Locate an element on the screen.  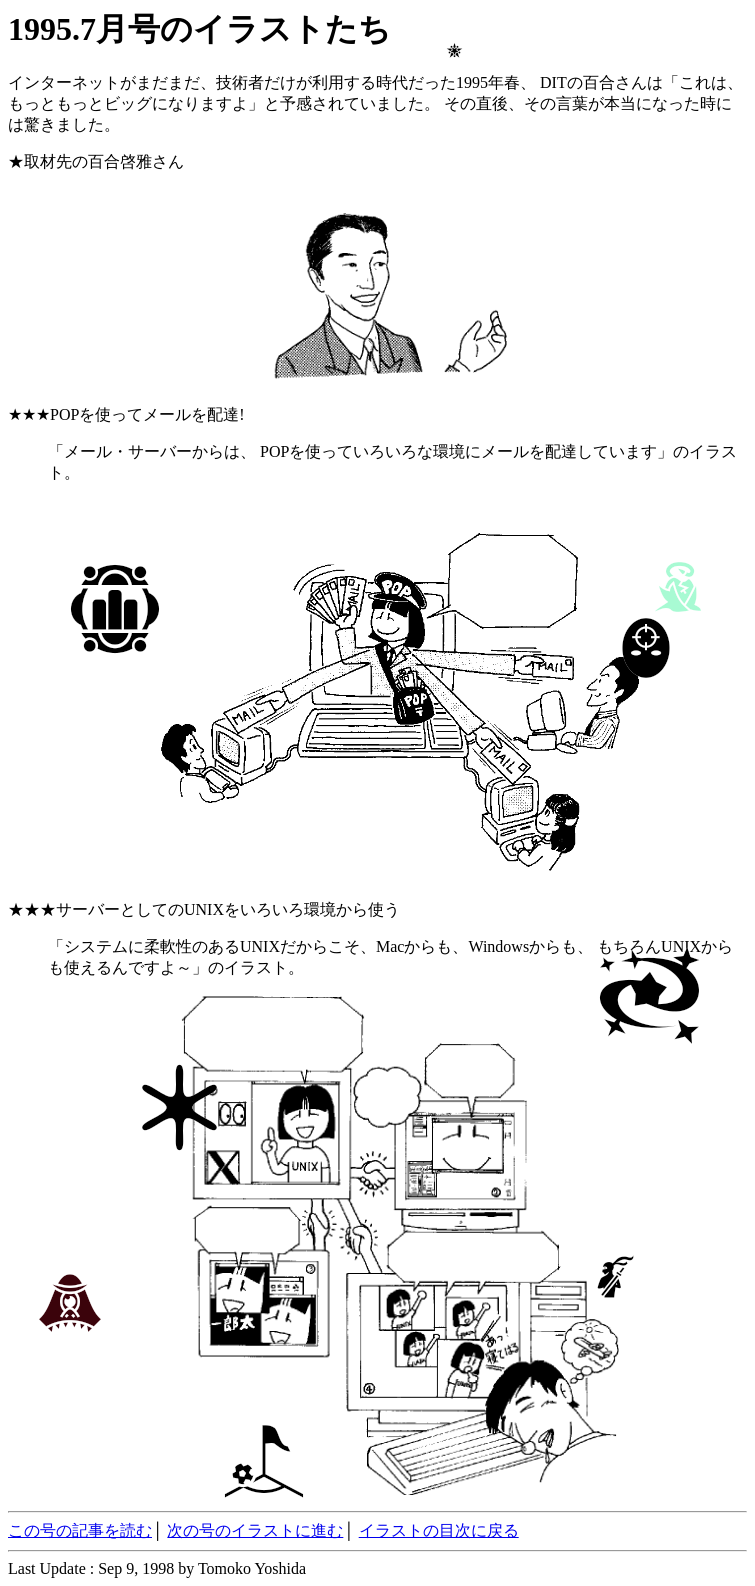
indicates a corner kick in a soccer/football game is located at coordinates (264, 1462).